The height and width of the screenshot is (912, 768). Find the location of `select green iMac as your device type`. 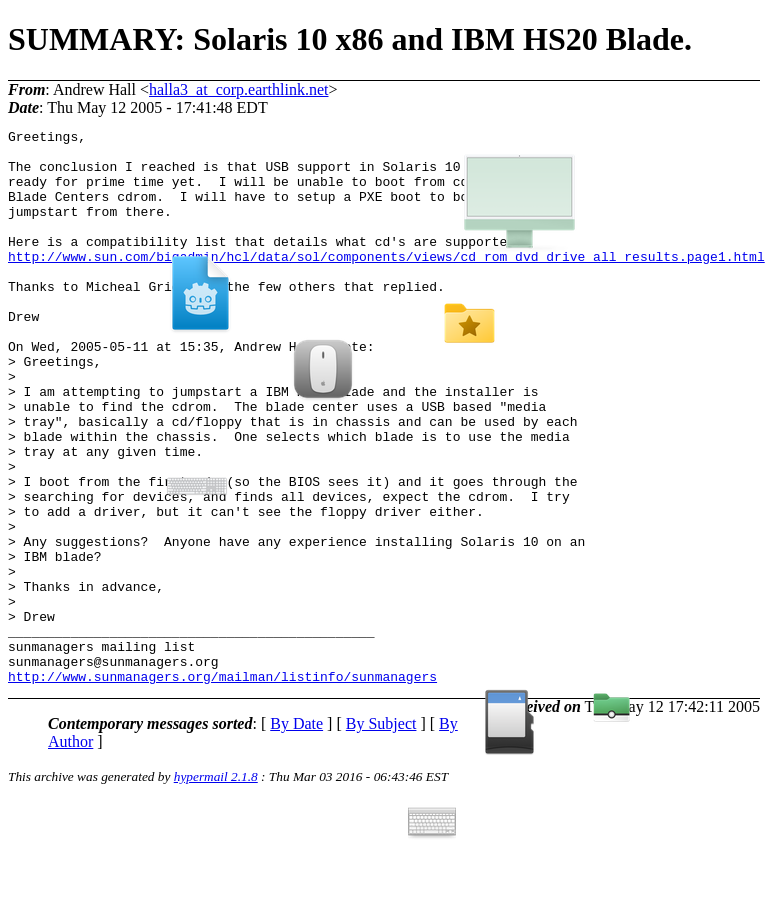

select green iMac as your device type is located at coordinates (519, 199).